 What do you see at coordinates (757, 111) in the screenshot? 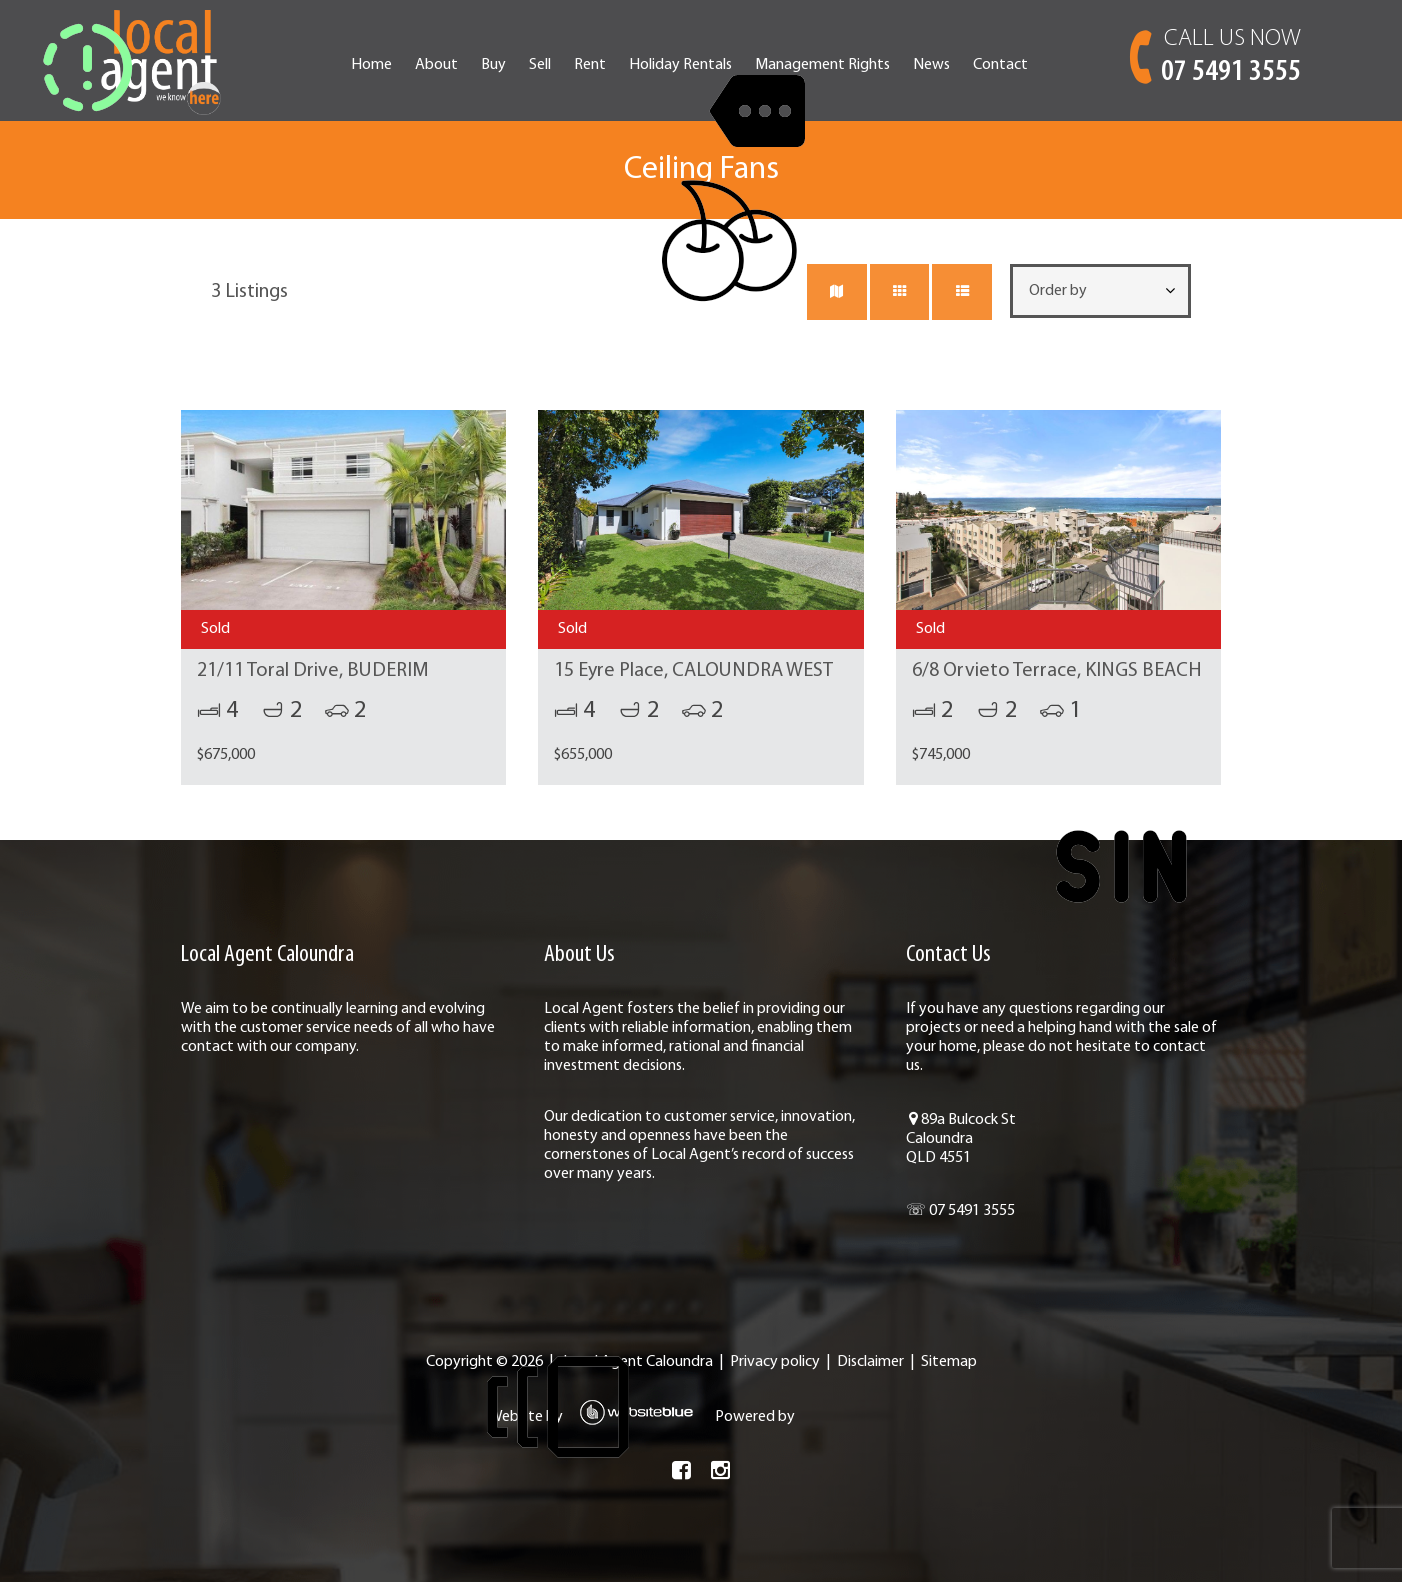
I see `view more notifications` at bounding box center [757, 111].